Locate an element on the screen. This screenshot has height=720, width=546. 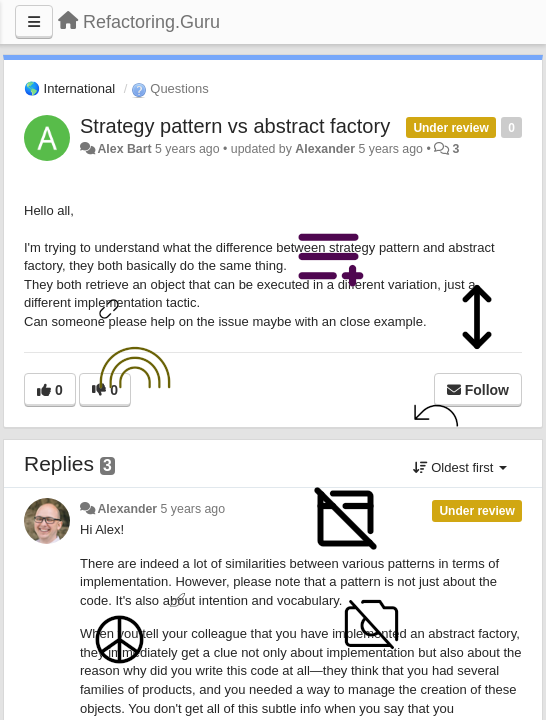
unlink or disconnect a connected item is located at coordinates (109, 309).